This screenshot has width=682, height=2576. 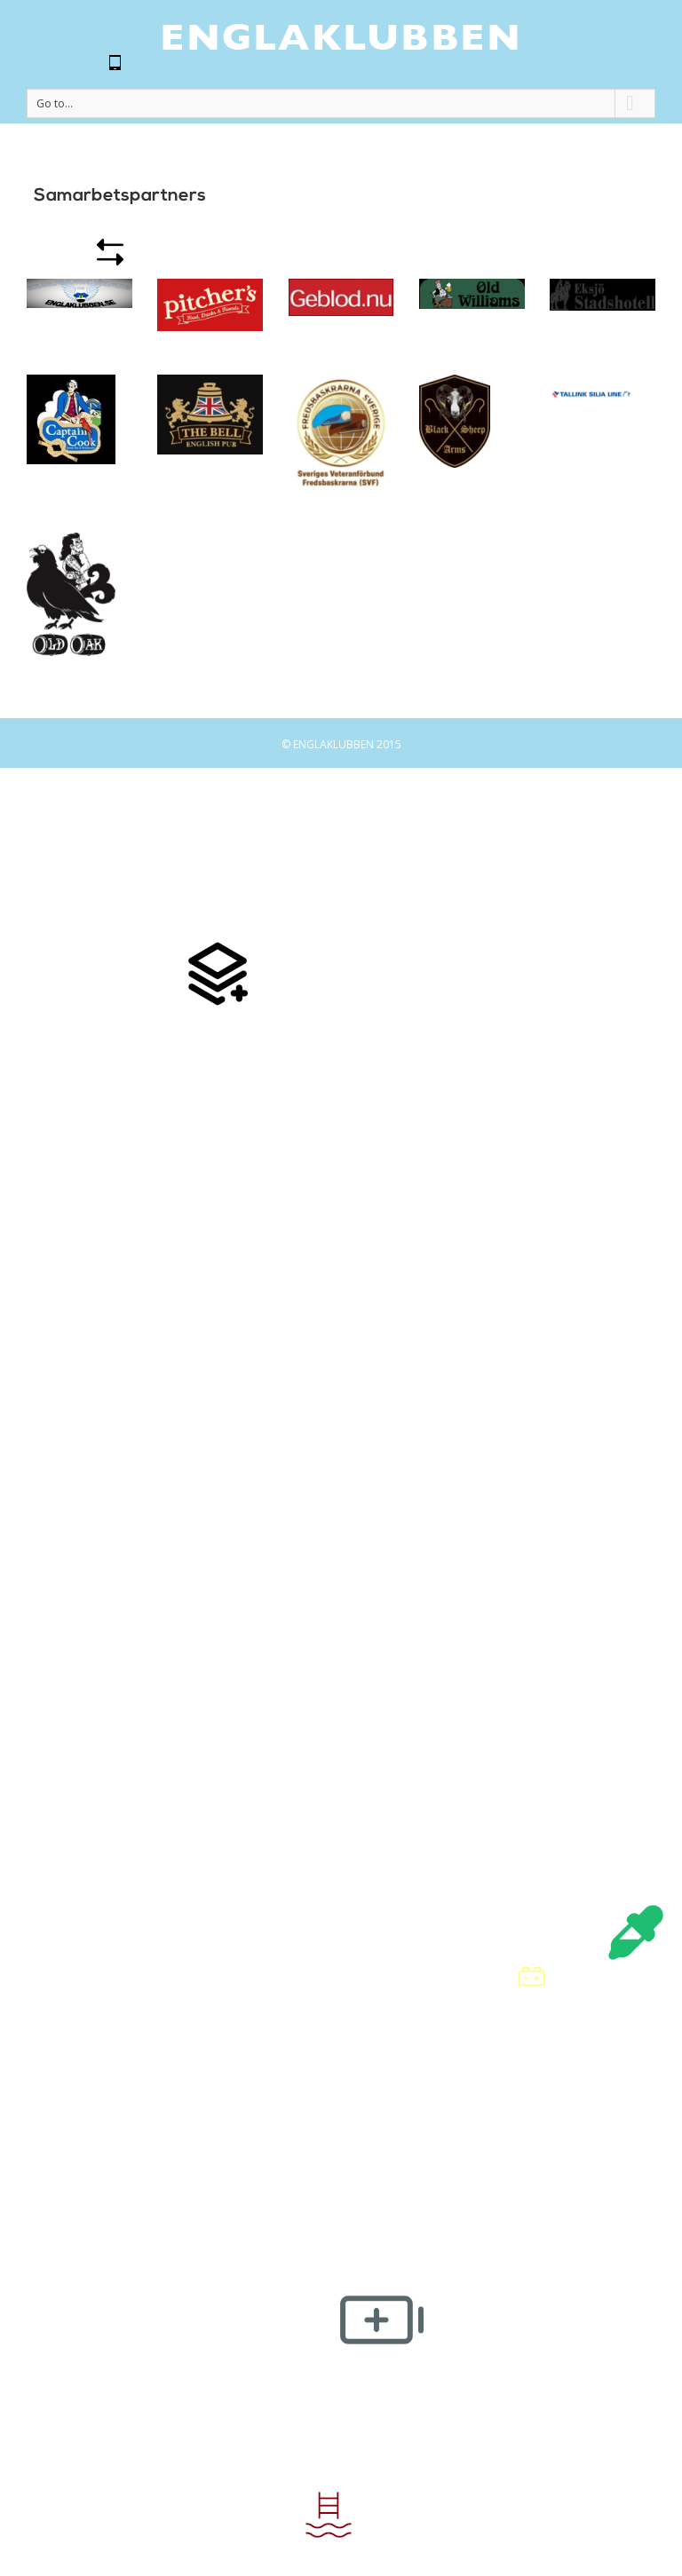 I want to click on add a new layer to the stack, so click(x=218, y=974).